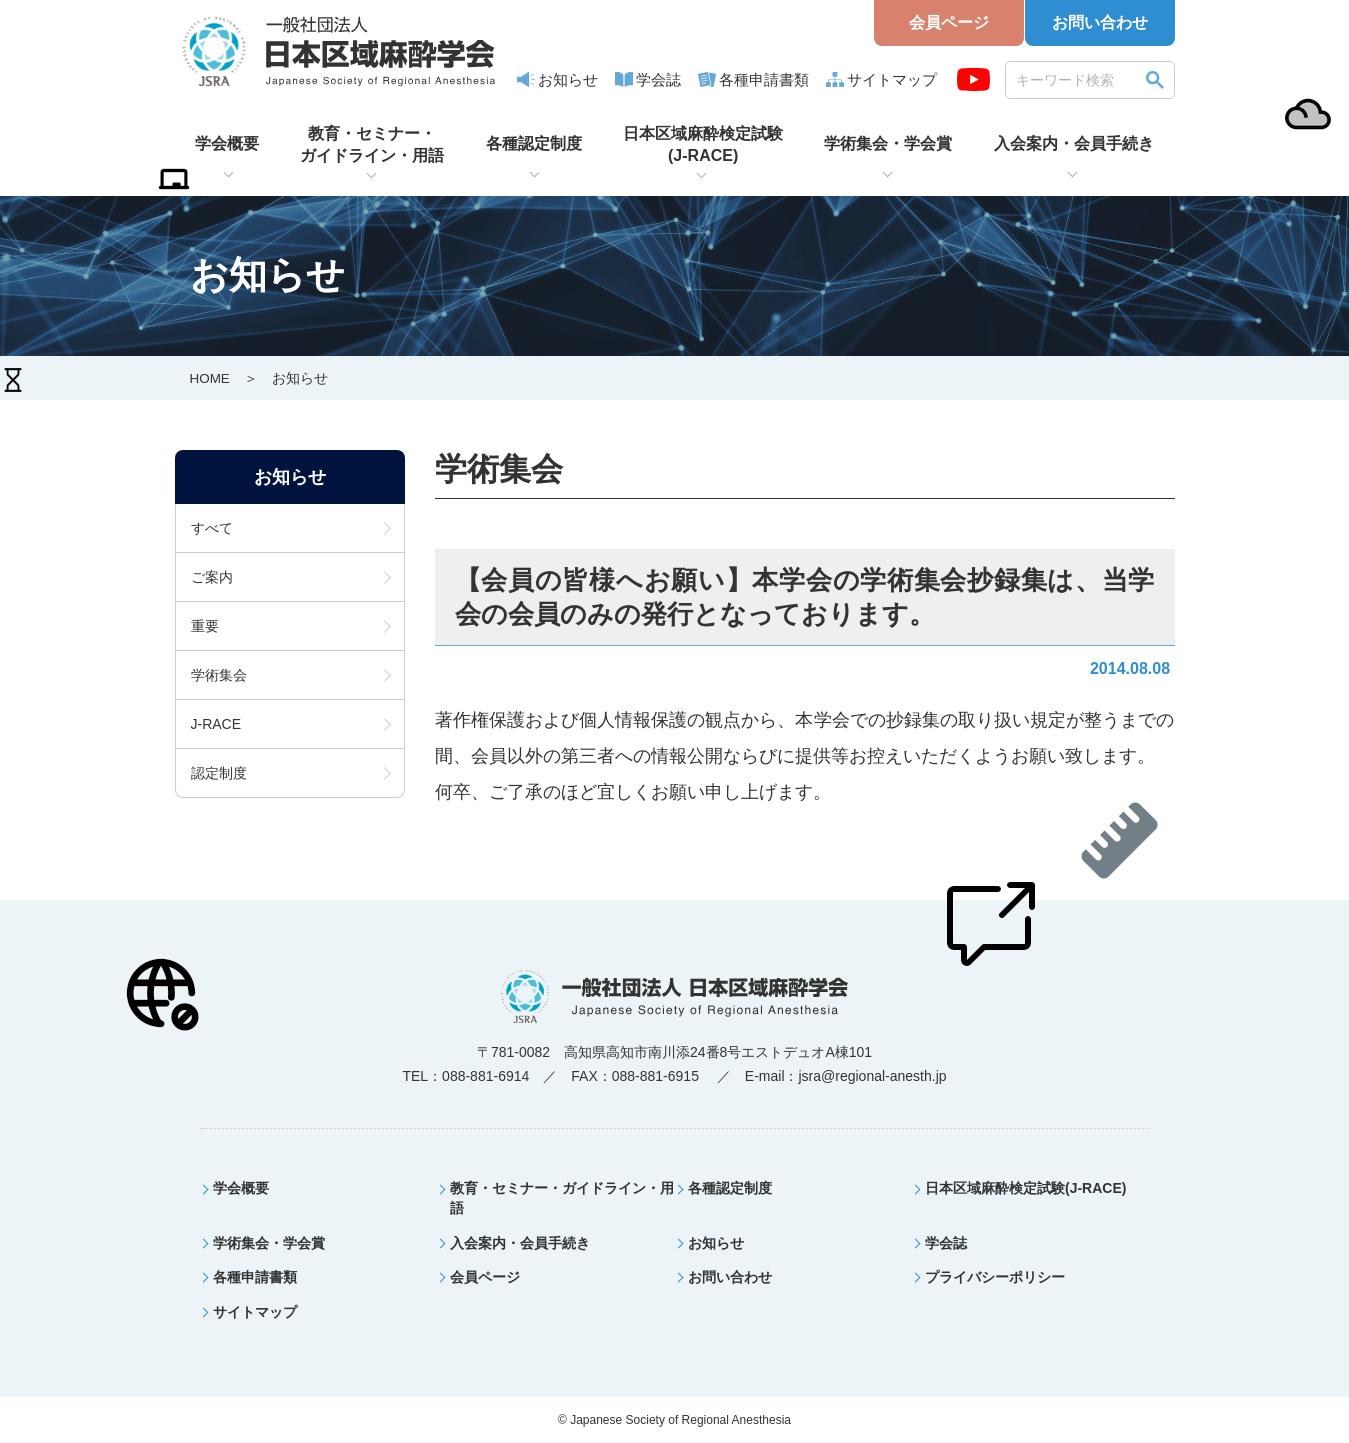 The height and width of the screenshot is (1443, 1349). Describe the element at coordinates (1308, 114) in the screenshot. I see `view cloud storage` at that location.